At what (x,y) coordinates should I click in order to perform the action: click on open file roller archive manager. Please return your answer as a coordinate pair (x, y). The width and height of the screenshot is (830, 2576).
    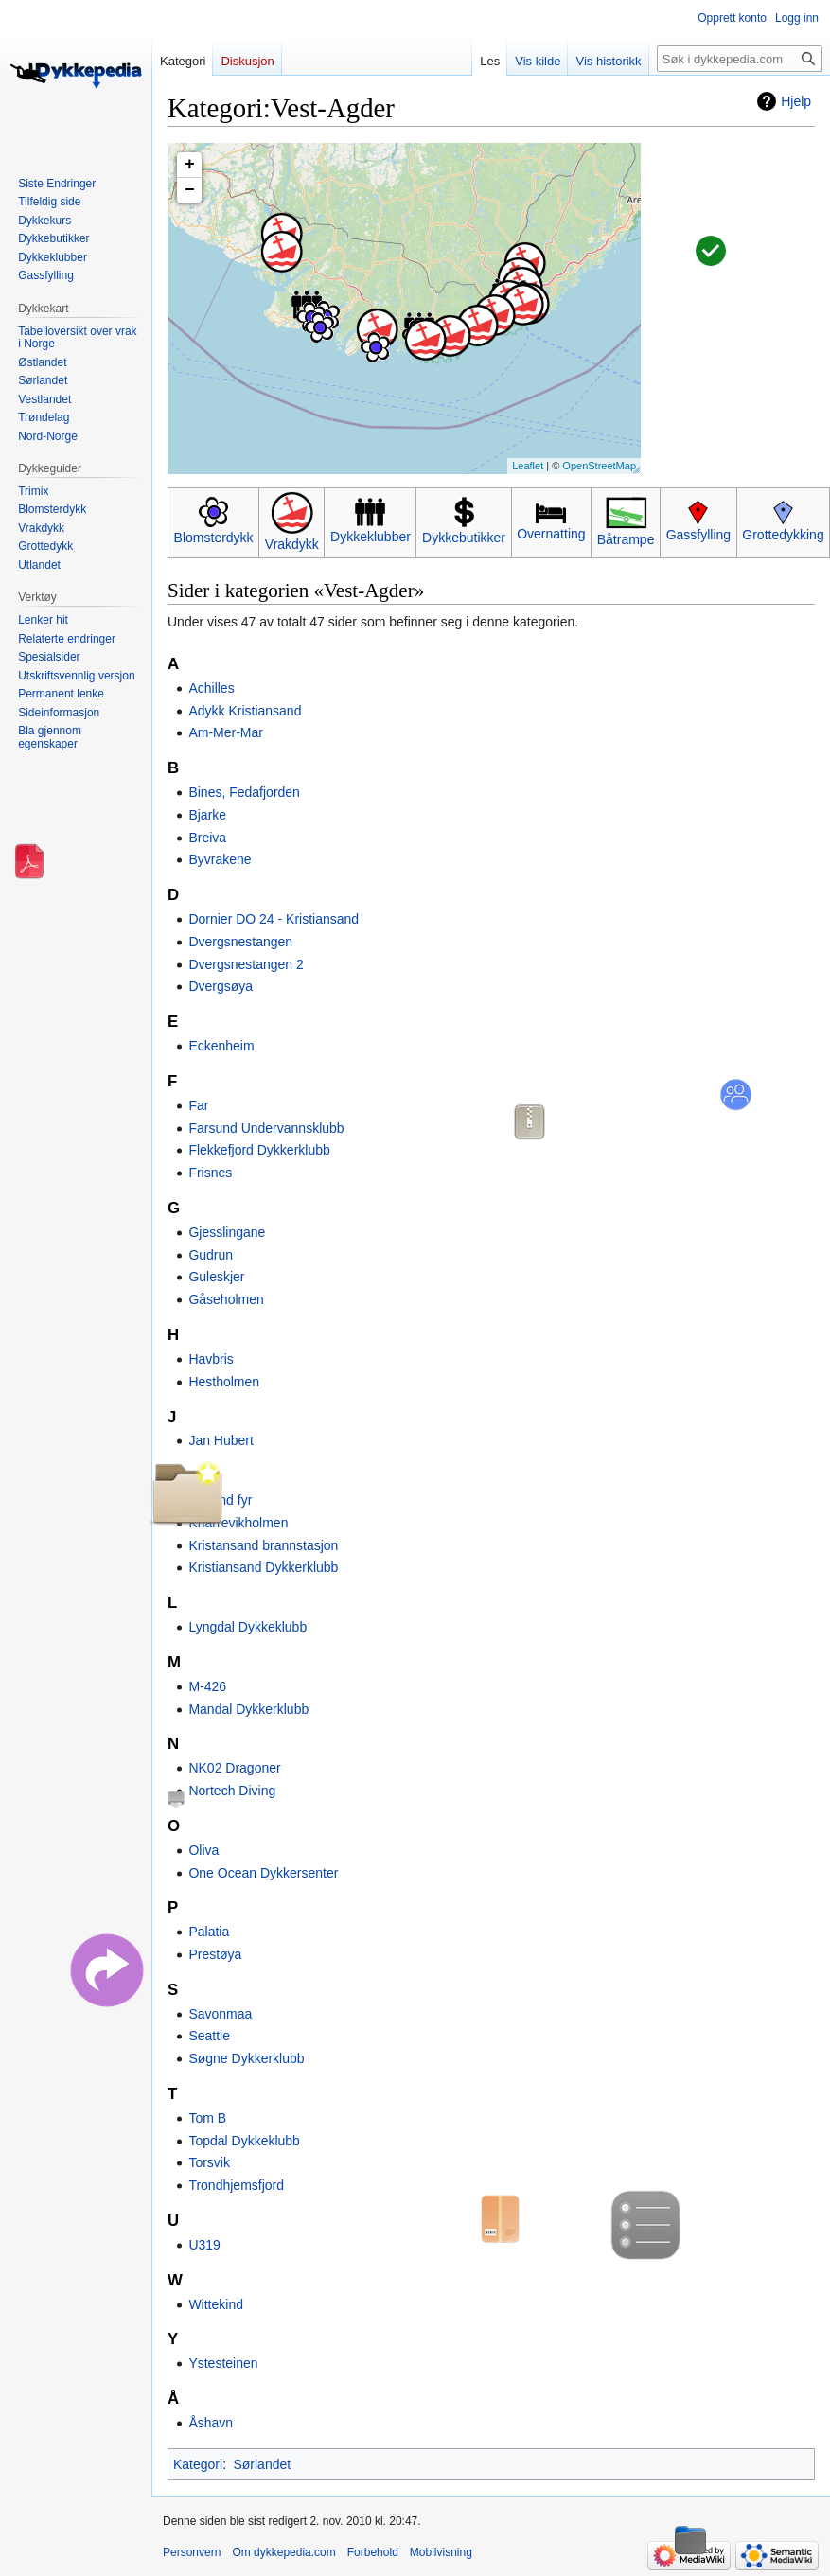
    Looking at the image, I should click on (529, 1121).